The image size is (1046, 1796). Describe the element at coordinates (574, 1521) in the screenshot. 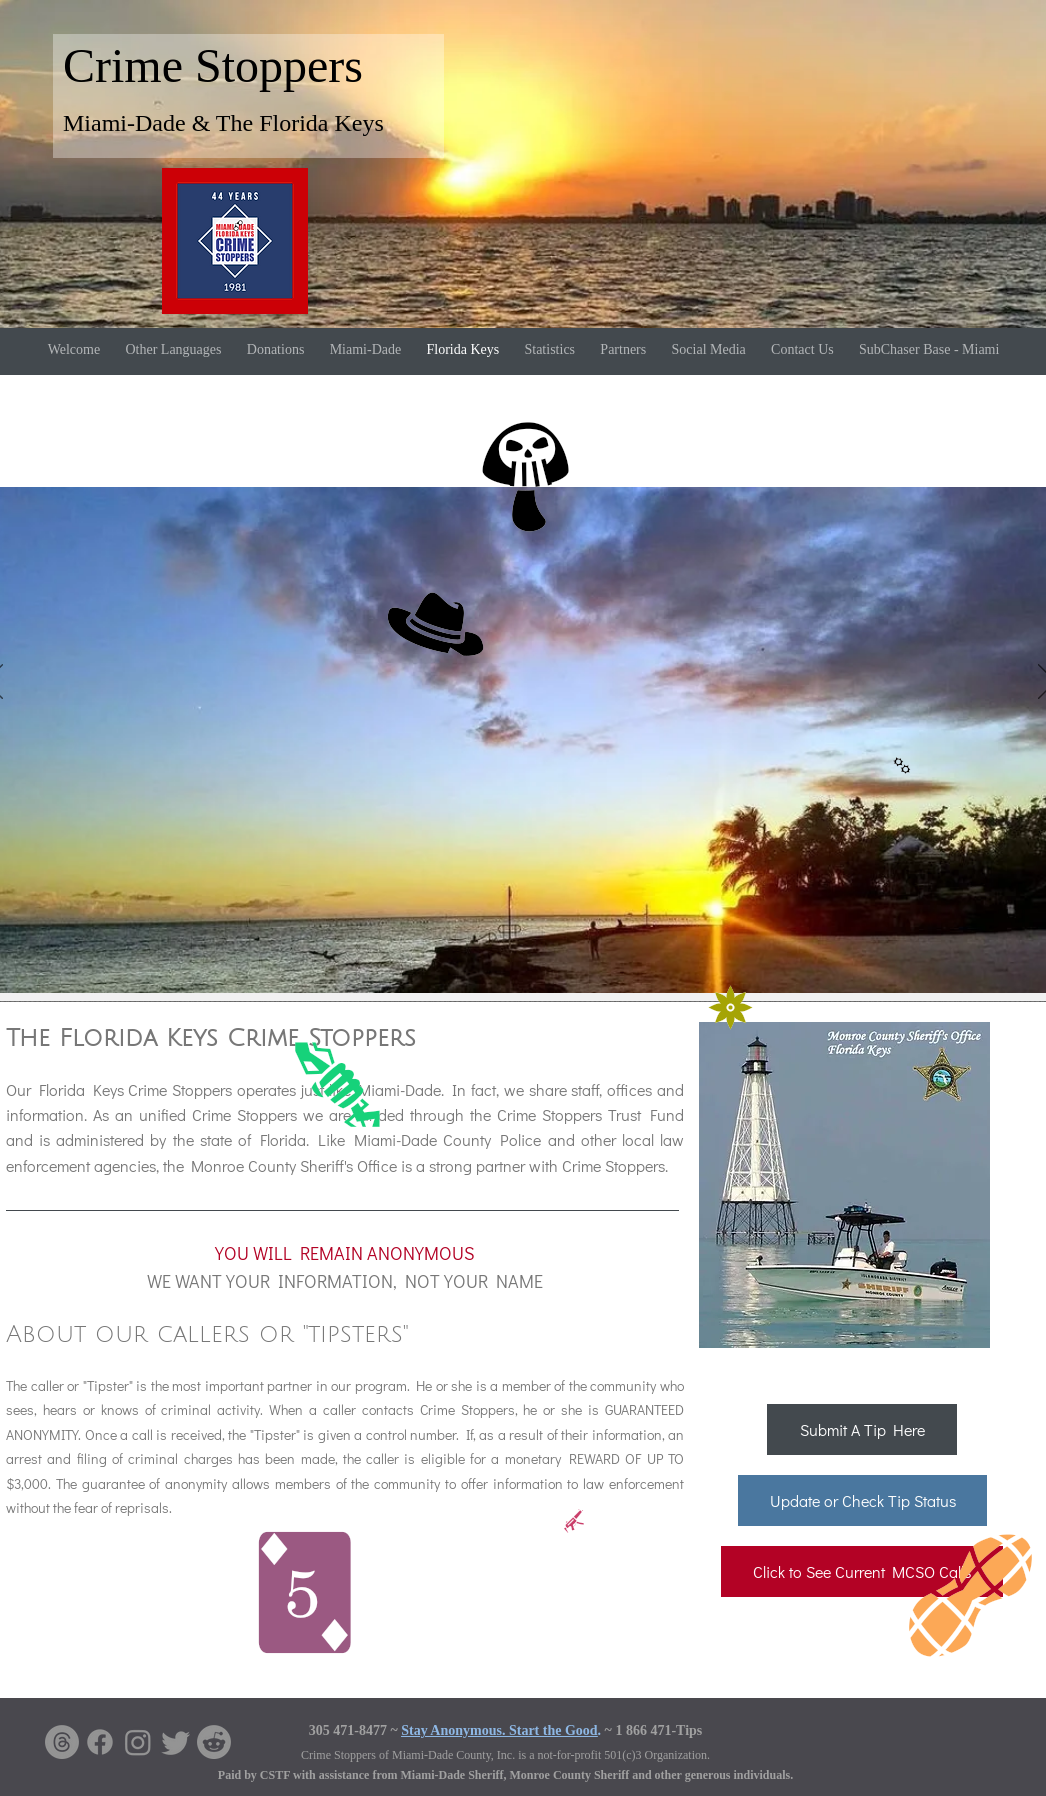

I see `select mp5 submachine gun in weapon loadout` at that location.